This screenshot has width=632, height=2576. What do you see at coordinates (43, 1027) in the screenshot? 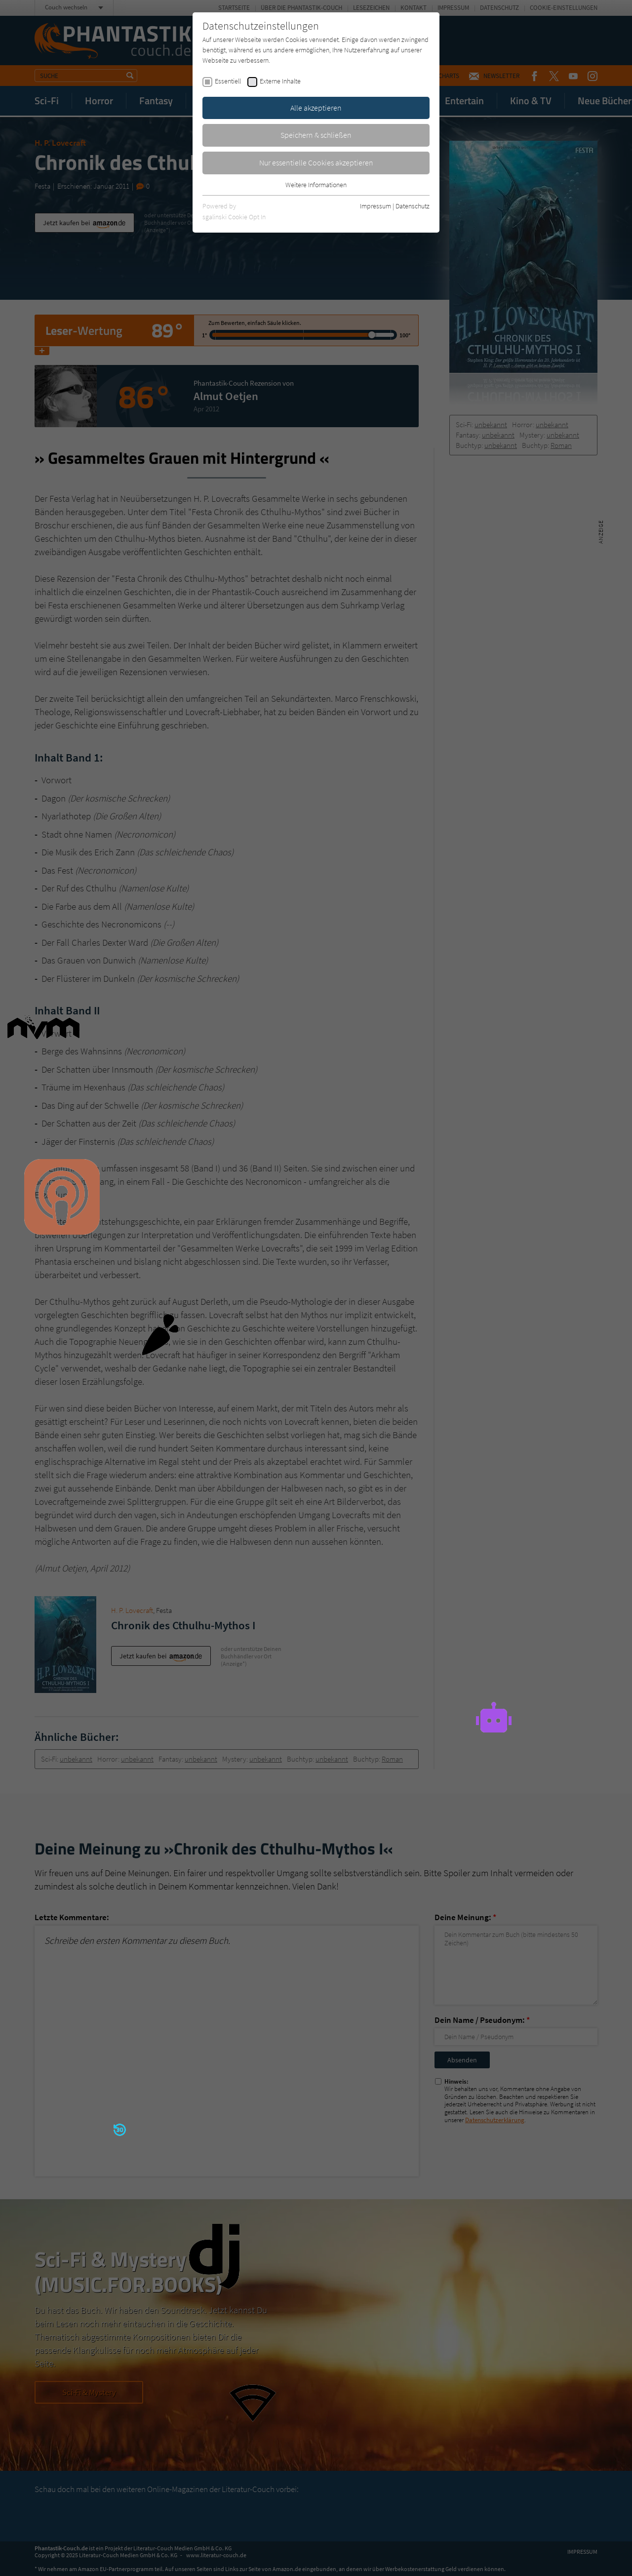
I see `nvm (node version manager) logo` at bounding box center [43, 1027].